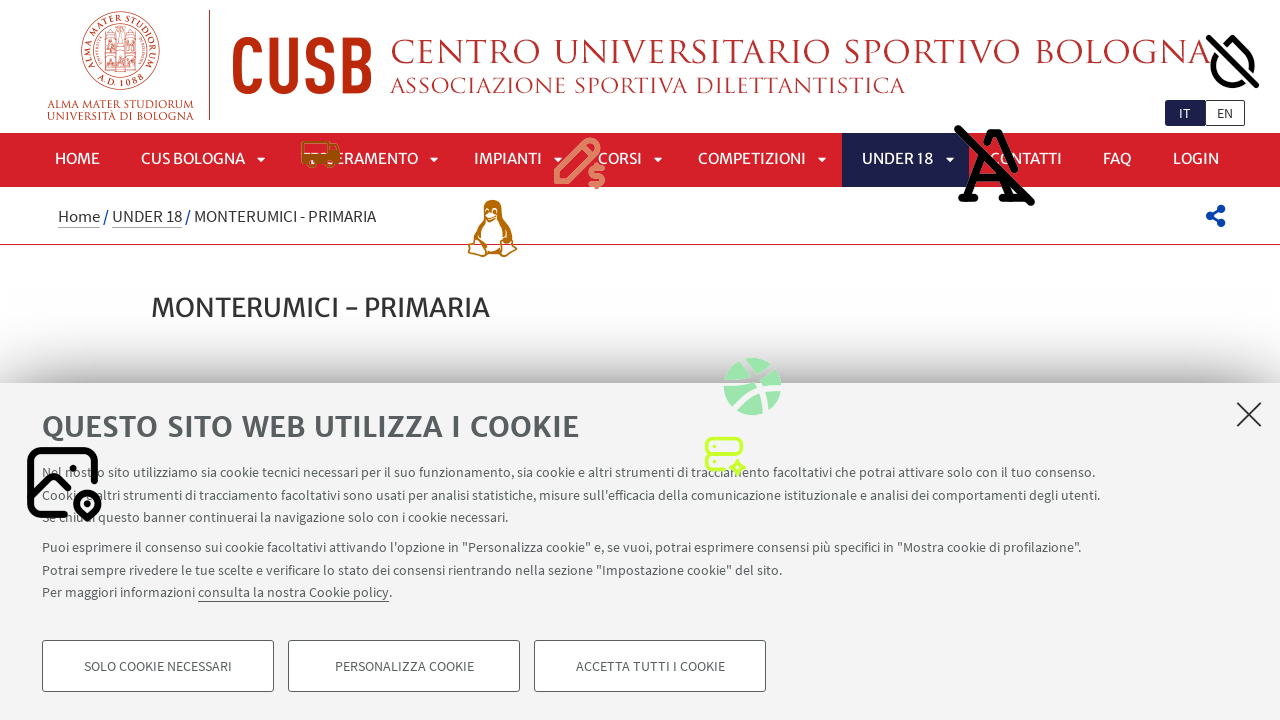 This screenshot has height=720, width=1280. I want to click on disable water or liquid-related features, so click(1232, 61).